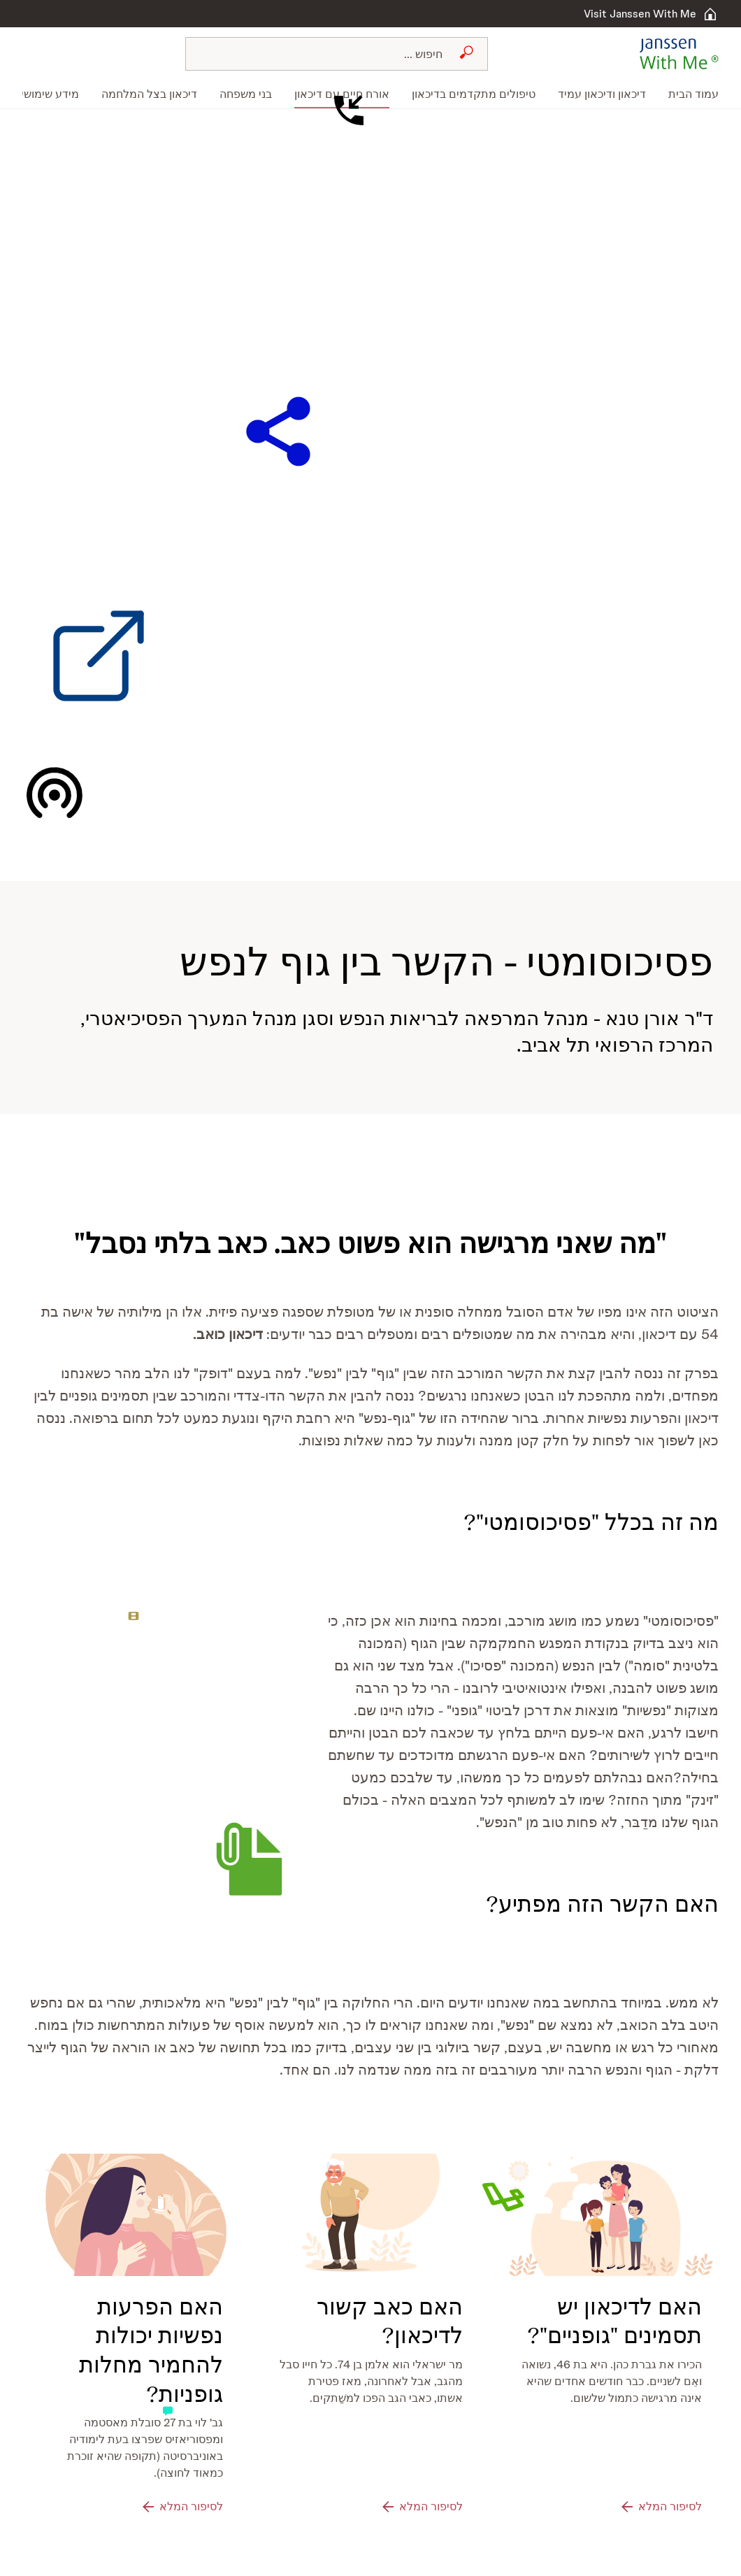 The width and height of the screenshot is (741, 2576). Describe the element at coordinates (55, 792) in the screenshot. I see `enable wifi hotspot or tethering` at that location.